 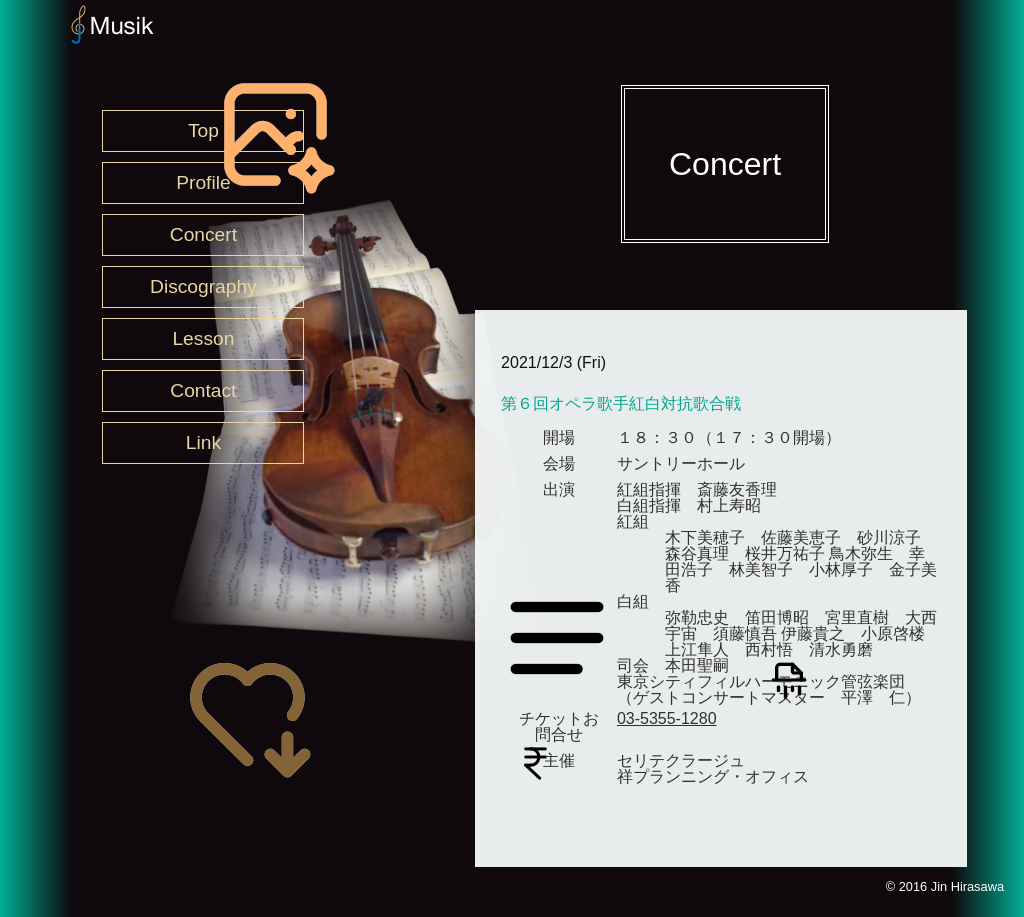 What do you see at coordinates (535, 763) in the screenshot?
I see `view price or amount in indian rupees` at bounding box center [535, 763].